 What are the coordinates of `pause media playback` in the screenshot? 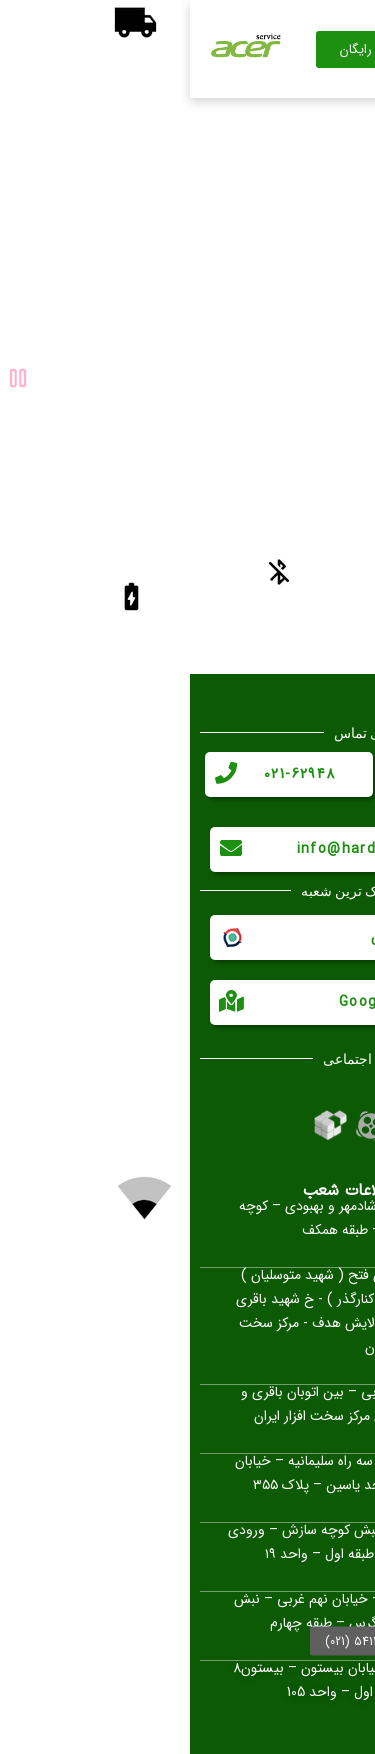 It's located at (18, 378).